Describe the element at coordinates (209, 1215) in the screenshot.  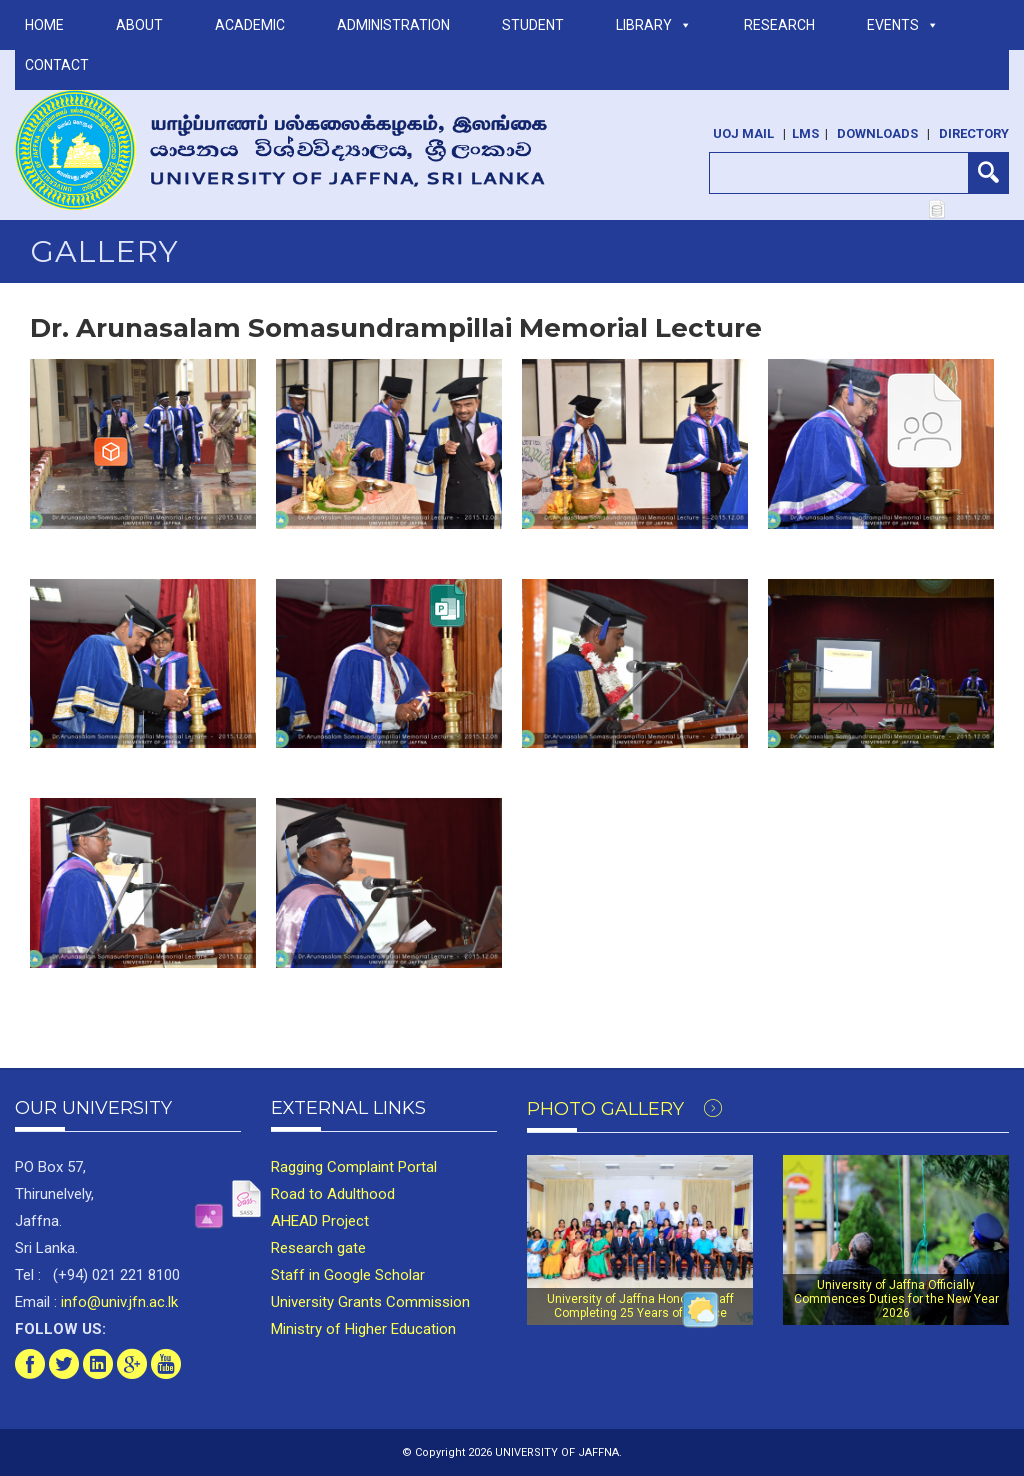
I see `indicates an image file type` at that location.